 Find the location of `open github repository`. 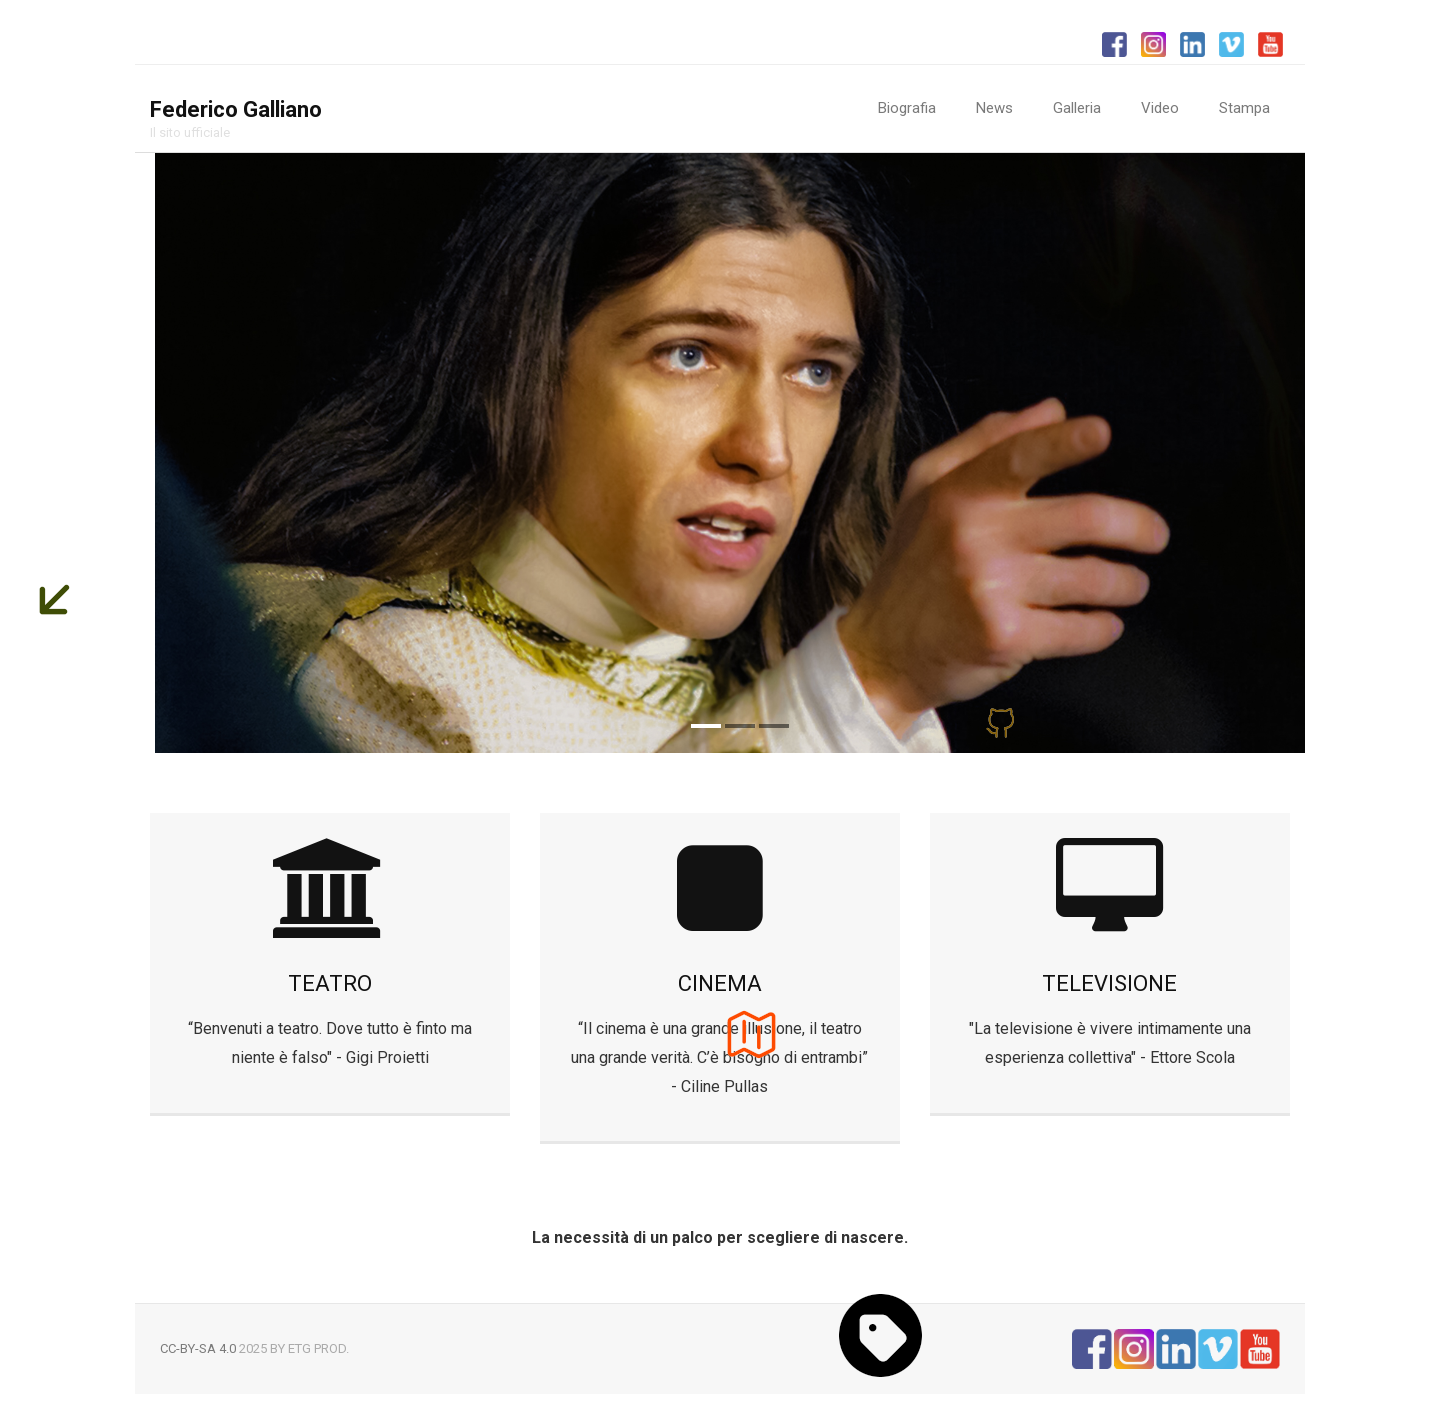

open github repository is located at coordinates (1000, 723).